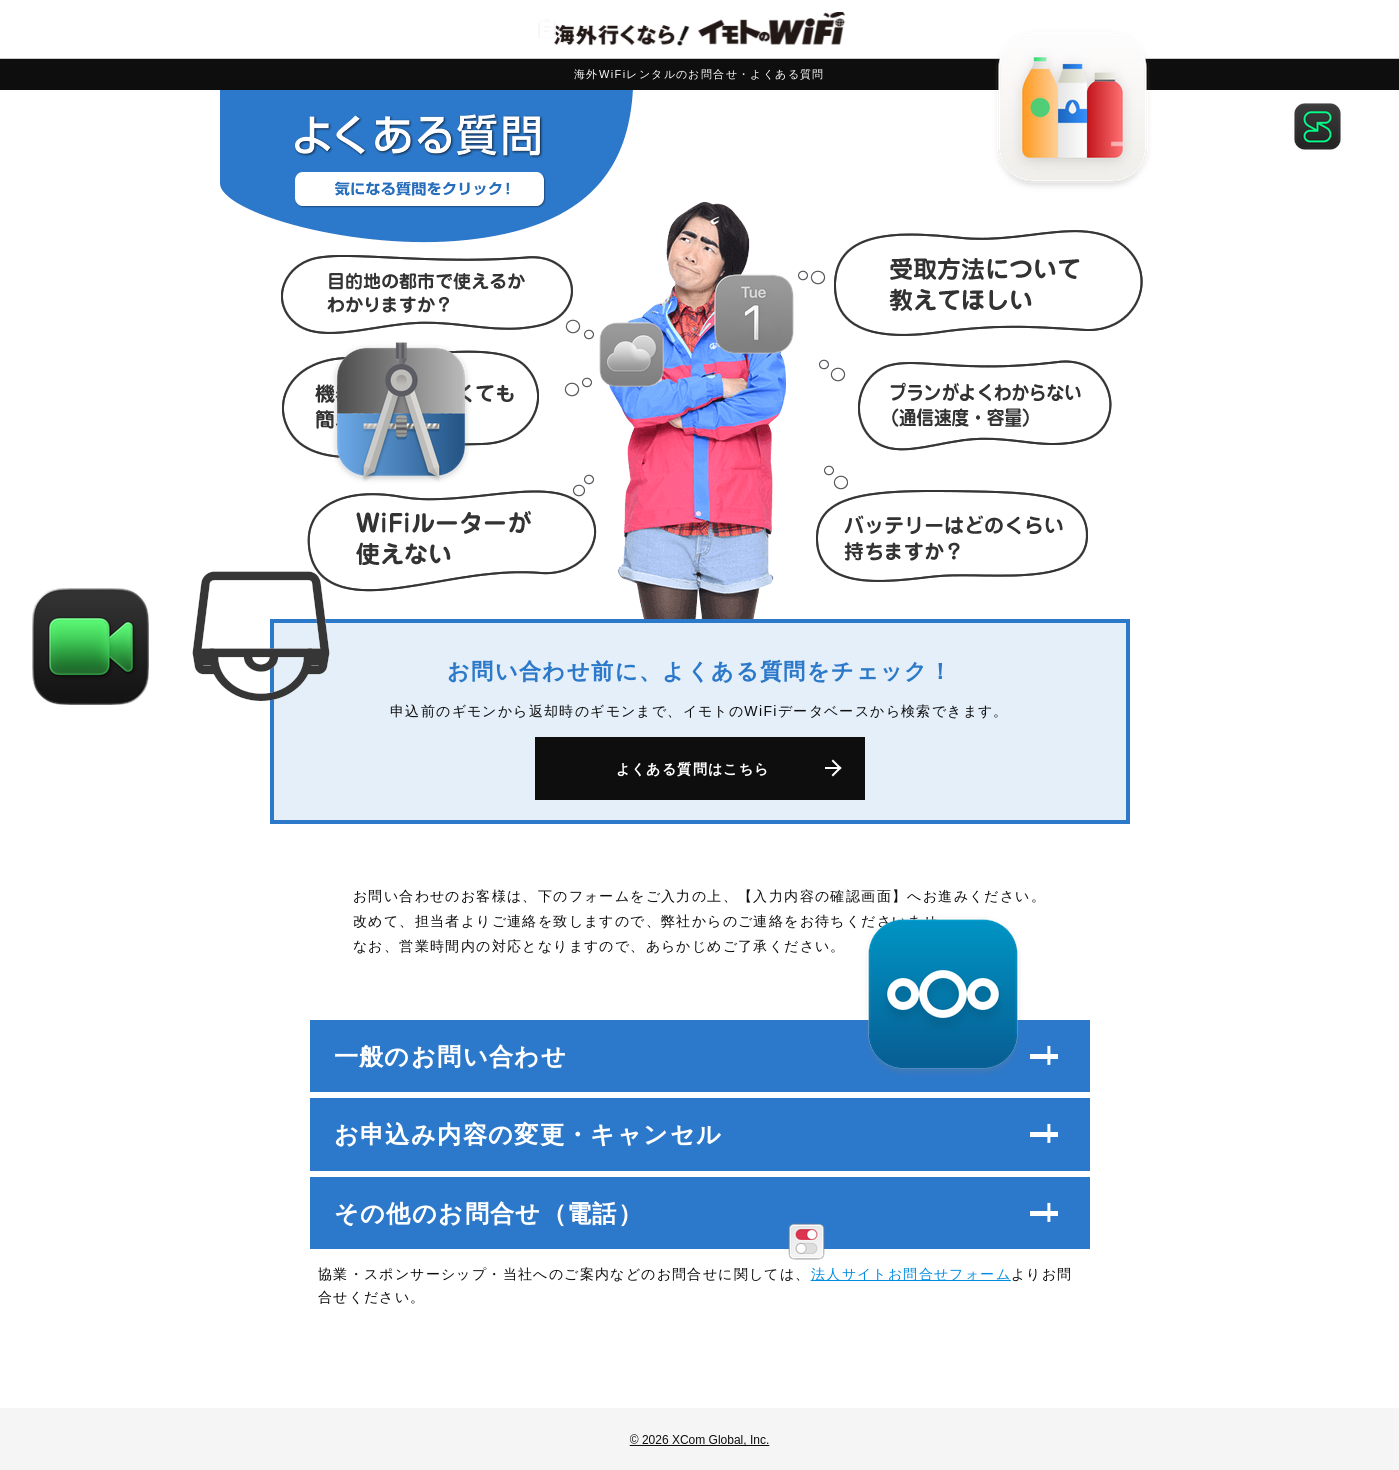 Image resolution: width=1399 pixels, height=1470 pixels. I want to click on open app icon preview tool, so click(401, 412).